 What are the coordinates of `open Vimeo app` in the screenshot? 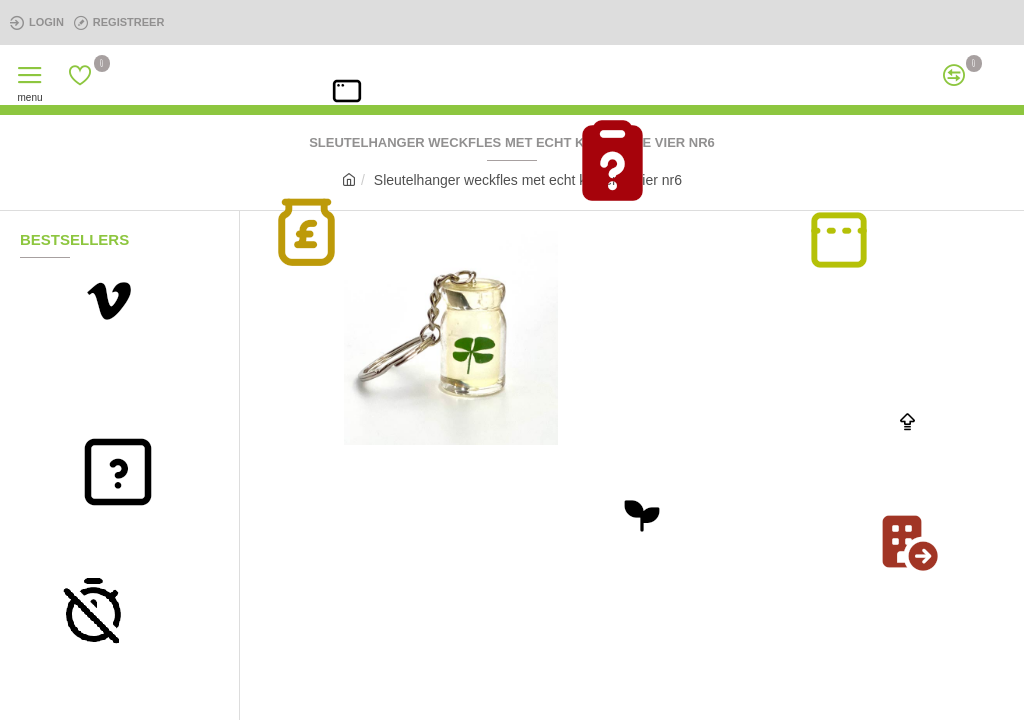 It's located at (109, 301).